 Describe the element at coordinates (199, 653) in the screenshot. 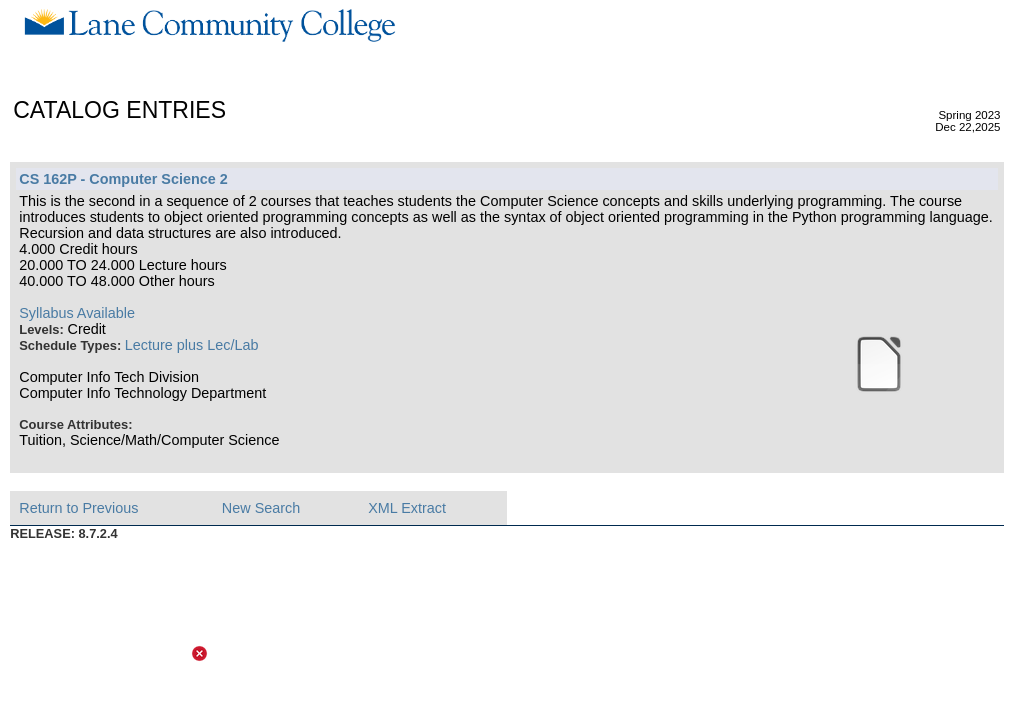

I see `cancel or close the current action` at that location.